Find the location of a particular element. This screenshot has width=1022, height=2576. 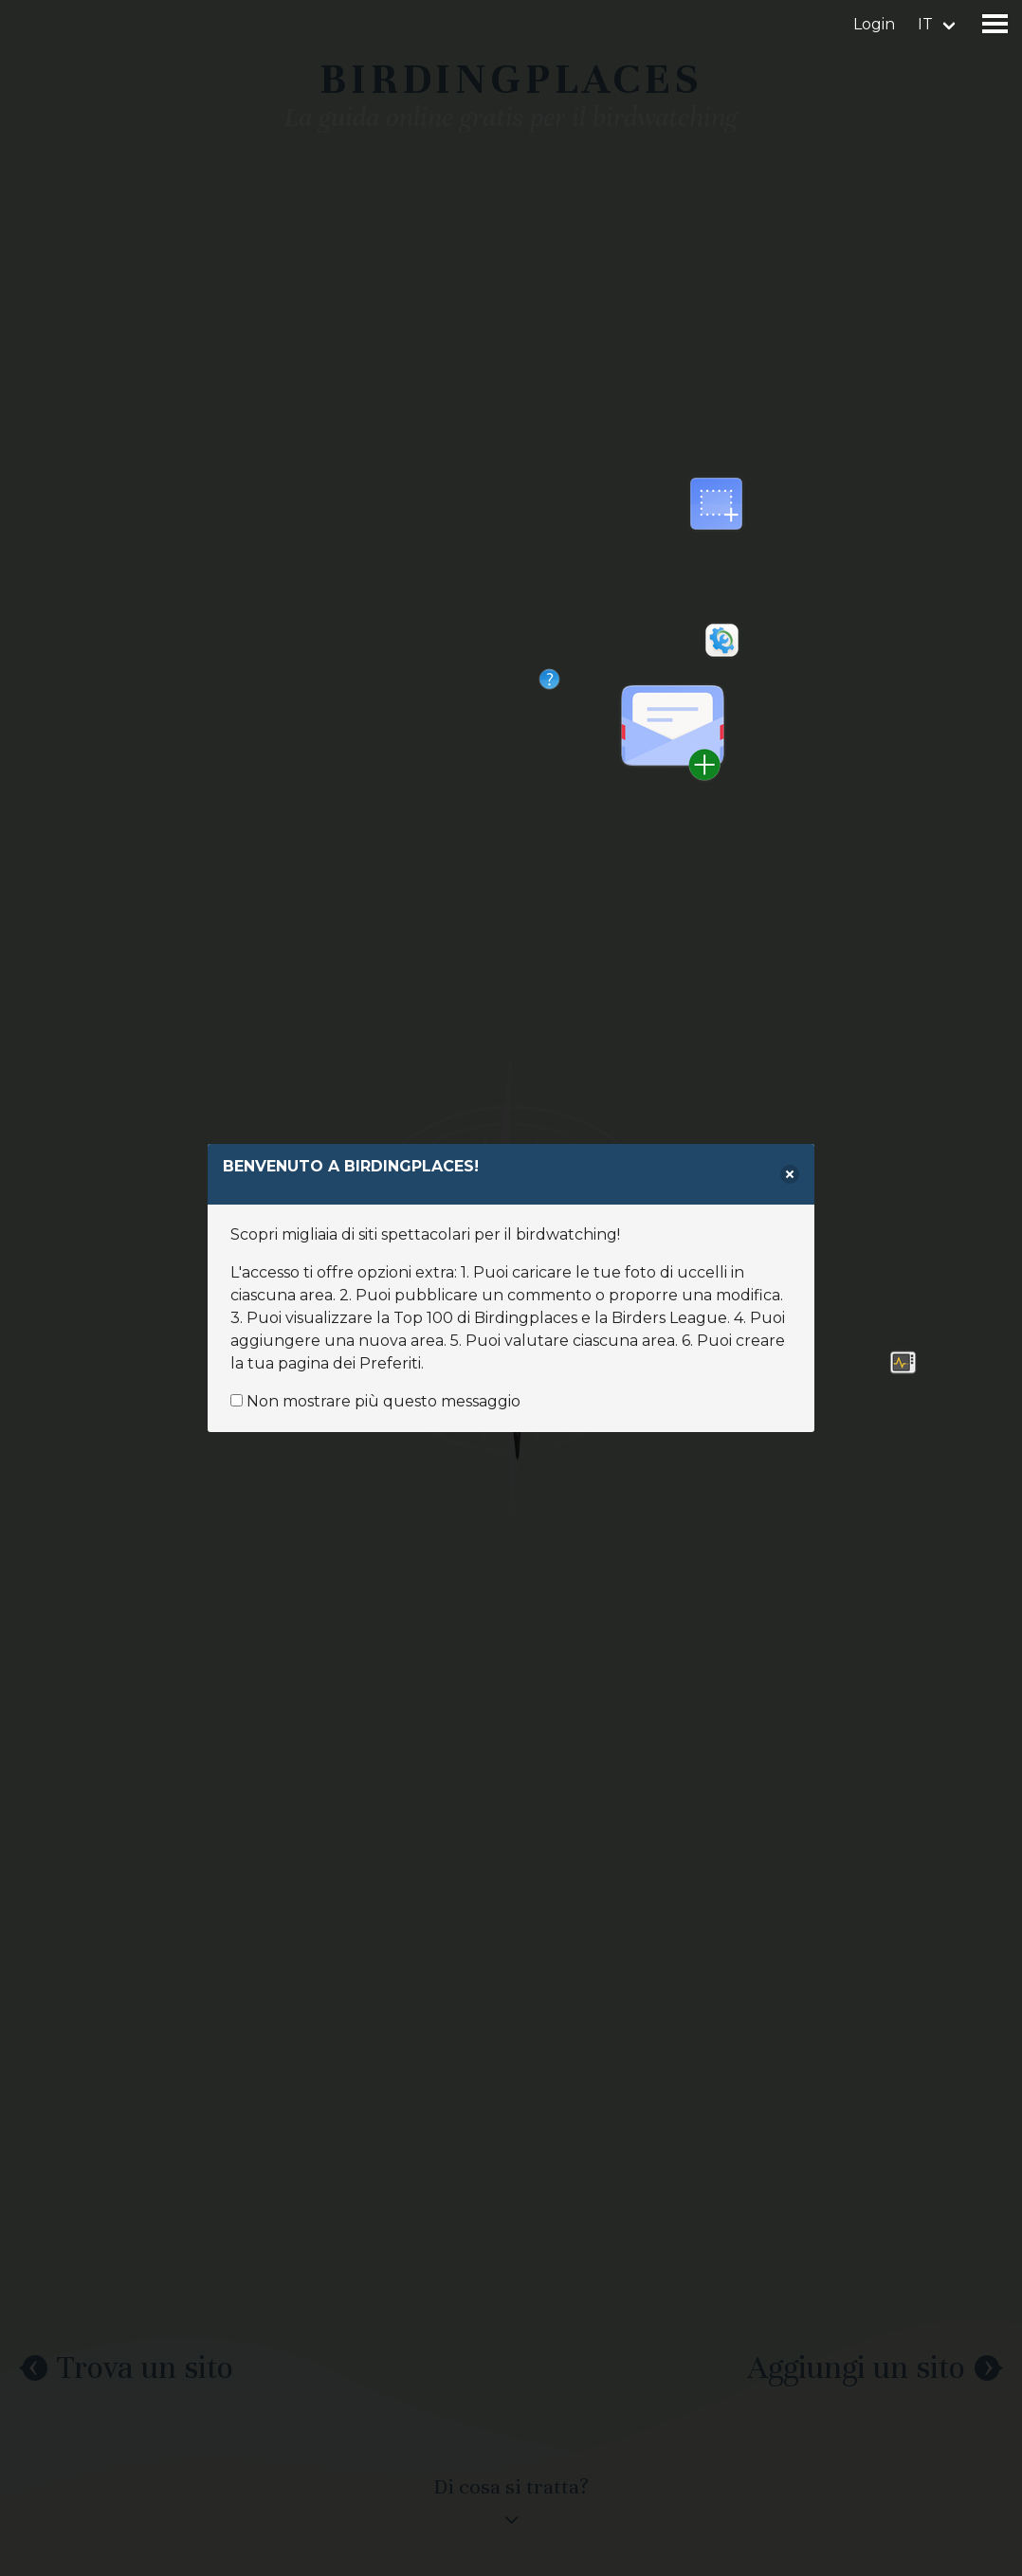

open Steam++ app for managing Steam client is located at coordinates (721, 640).